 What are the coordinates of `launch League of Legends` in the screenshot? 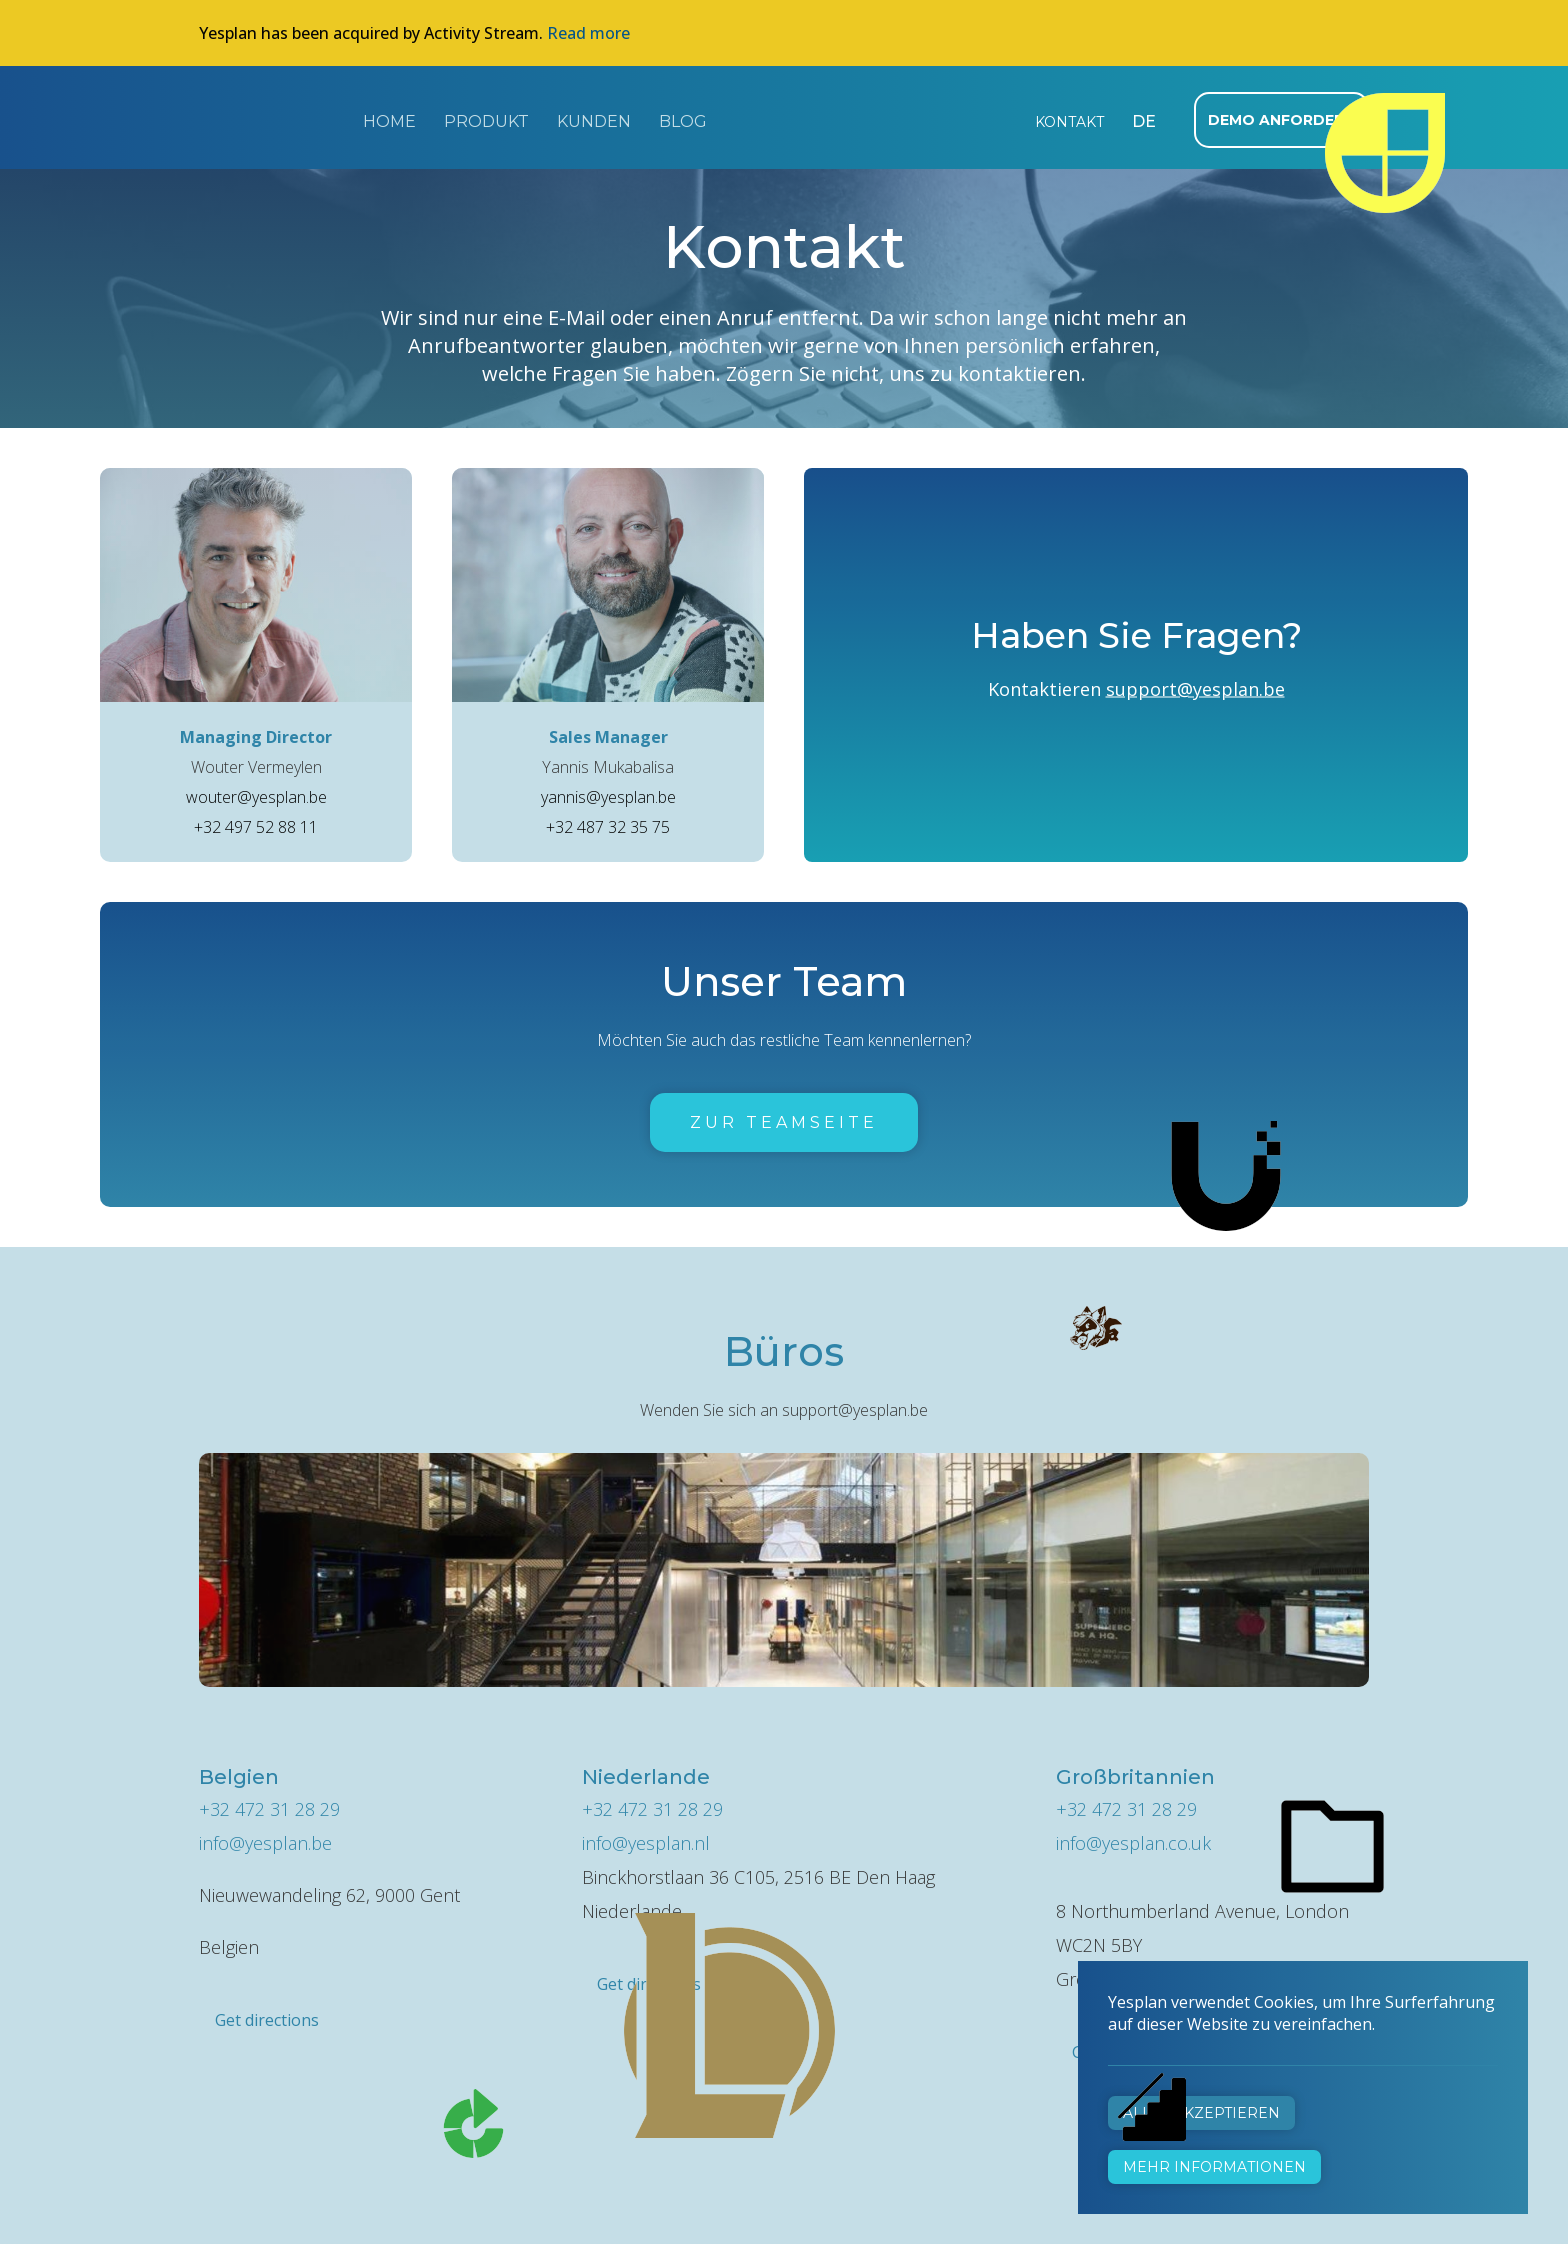 It's located at (729, 2025).